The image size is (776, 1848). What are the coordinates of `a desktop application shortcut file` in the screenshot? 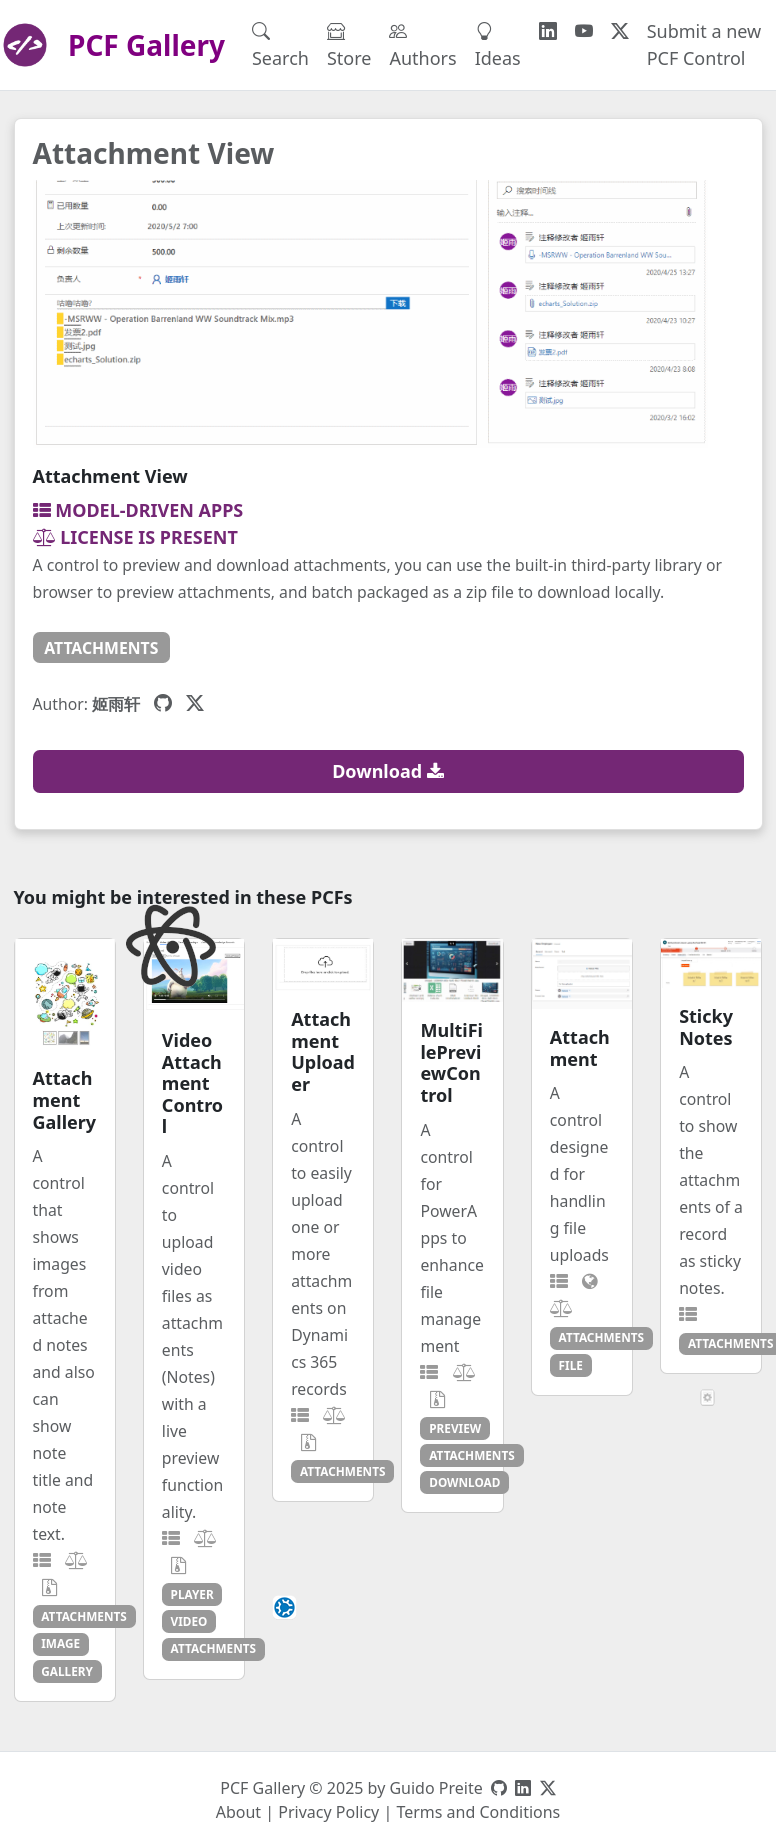 It's located at (707, 1397).